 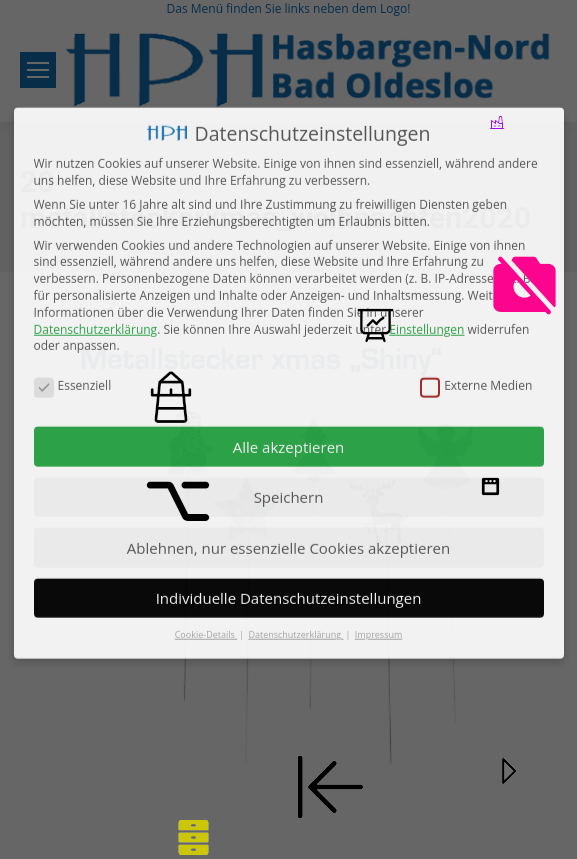 What do you see at coordinates (375, 325) in the screenshot?
I see `view presentation or slideshow` at bounding box center [375, 325].